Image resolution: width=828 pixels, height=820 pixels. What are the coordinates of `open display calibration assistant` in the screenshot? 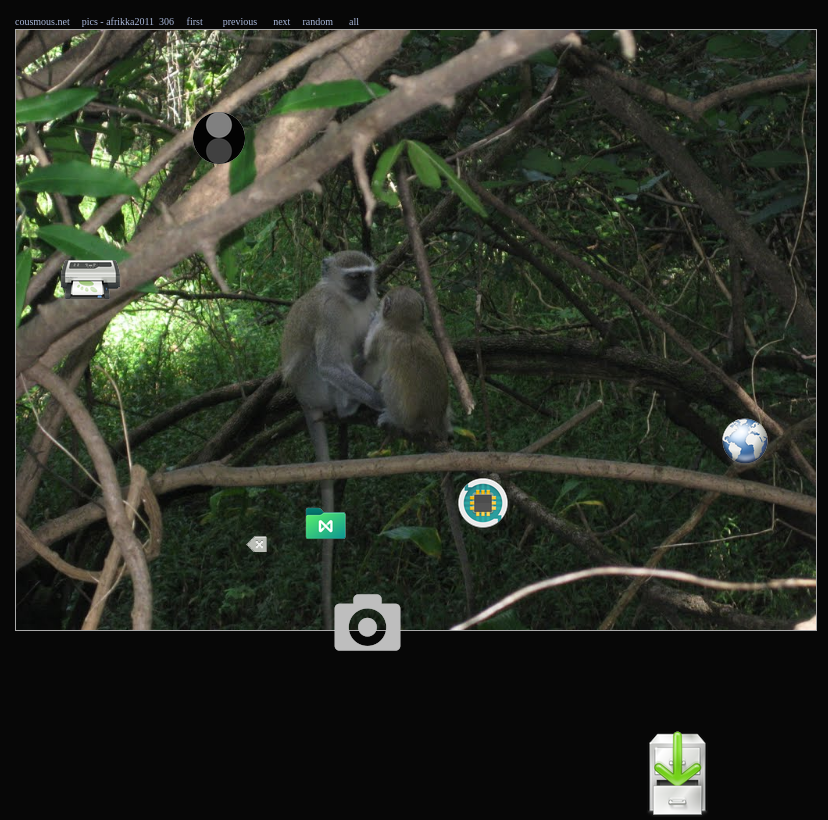 It's located at (219, 138).